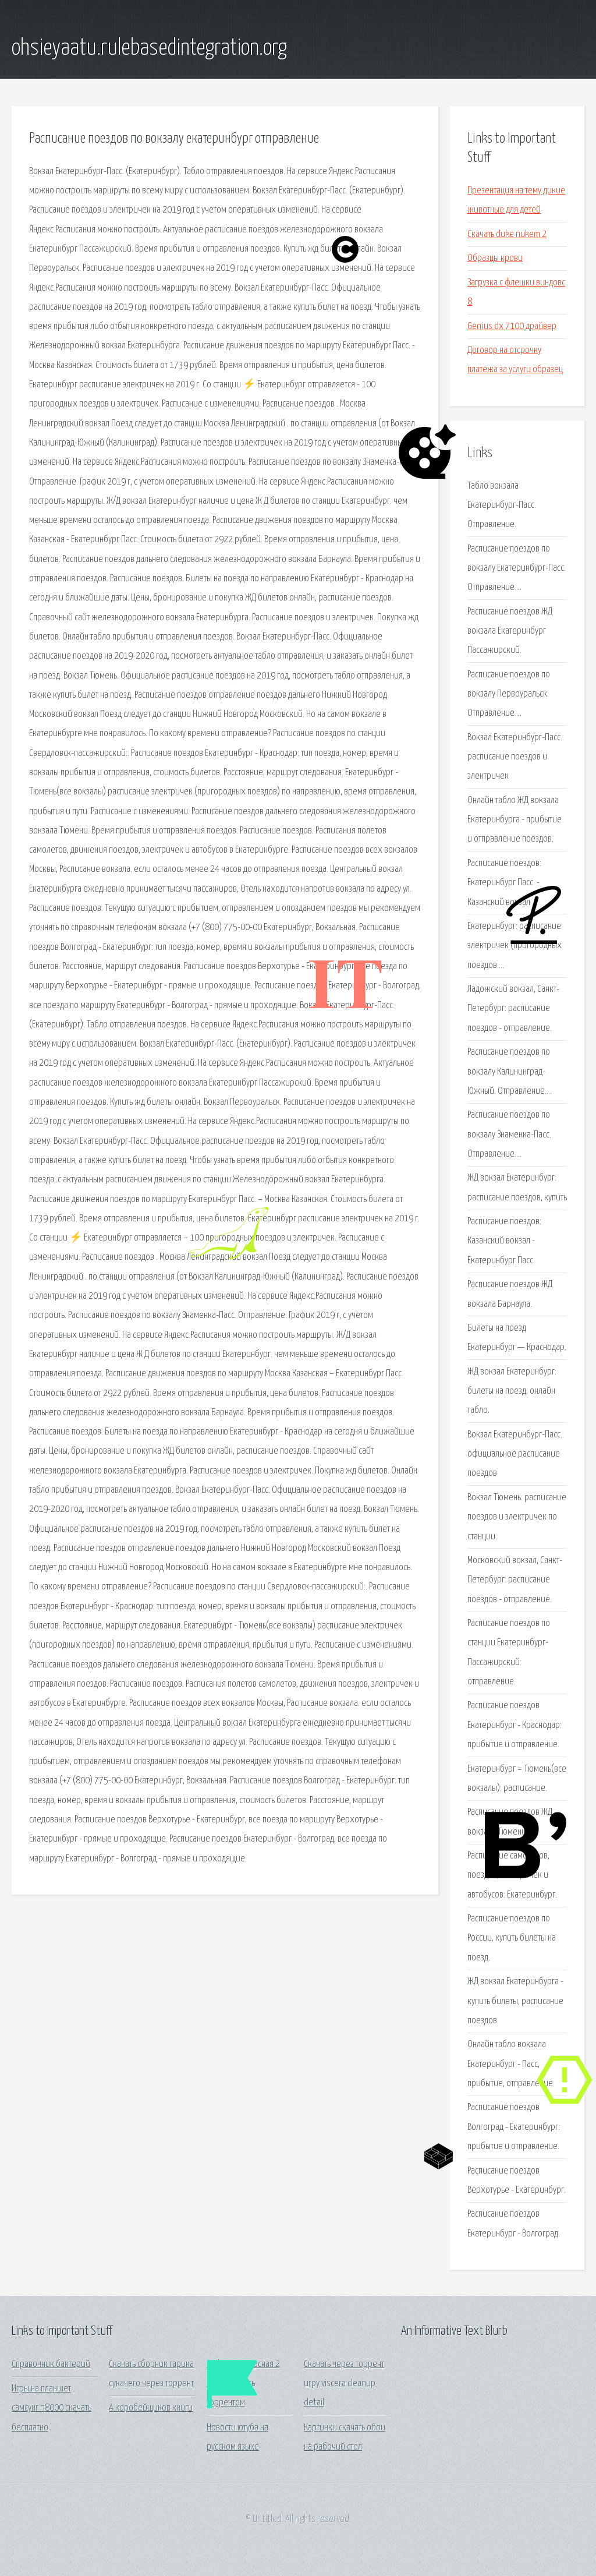  I want to click on mariadb foundation logo, so click(229, 1233).